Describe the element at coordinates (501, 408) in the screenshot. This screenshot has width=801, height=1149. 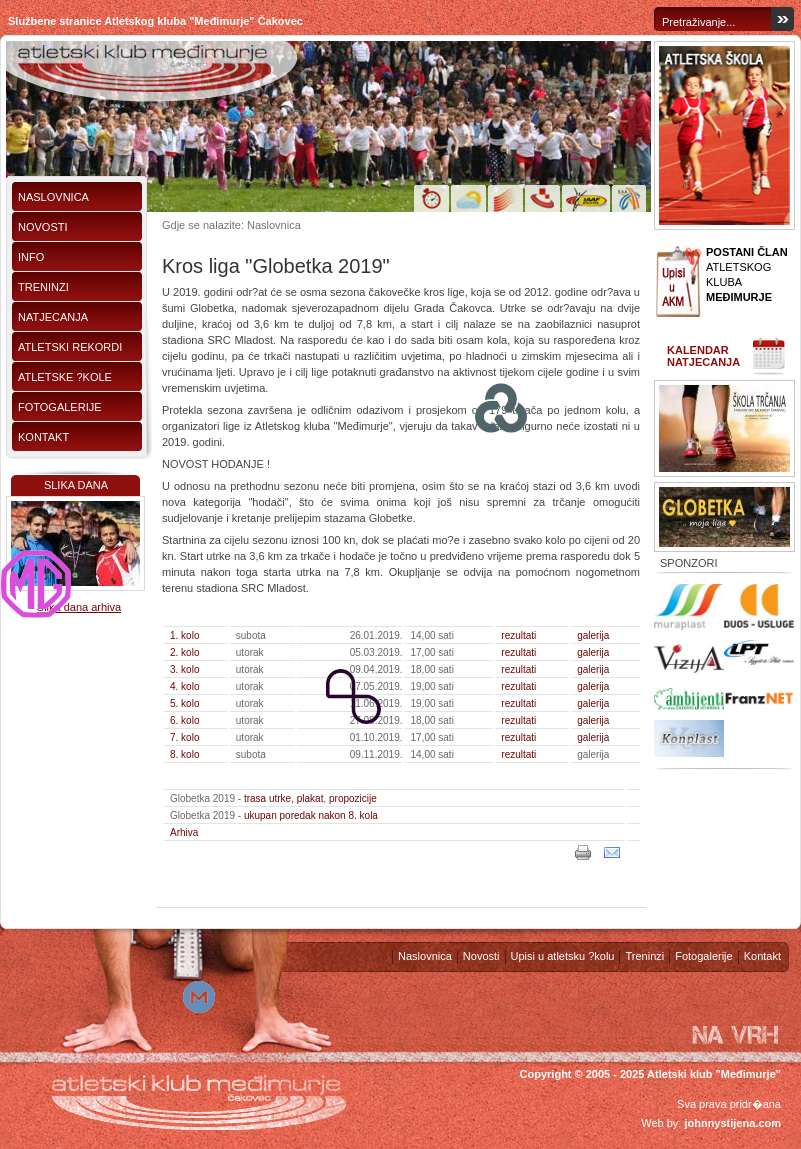
I see `rclone cloud sync application` at that location.